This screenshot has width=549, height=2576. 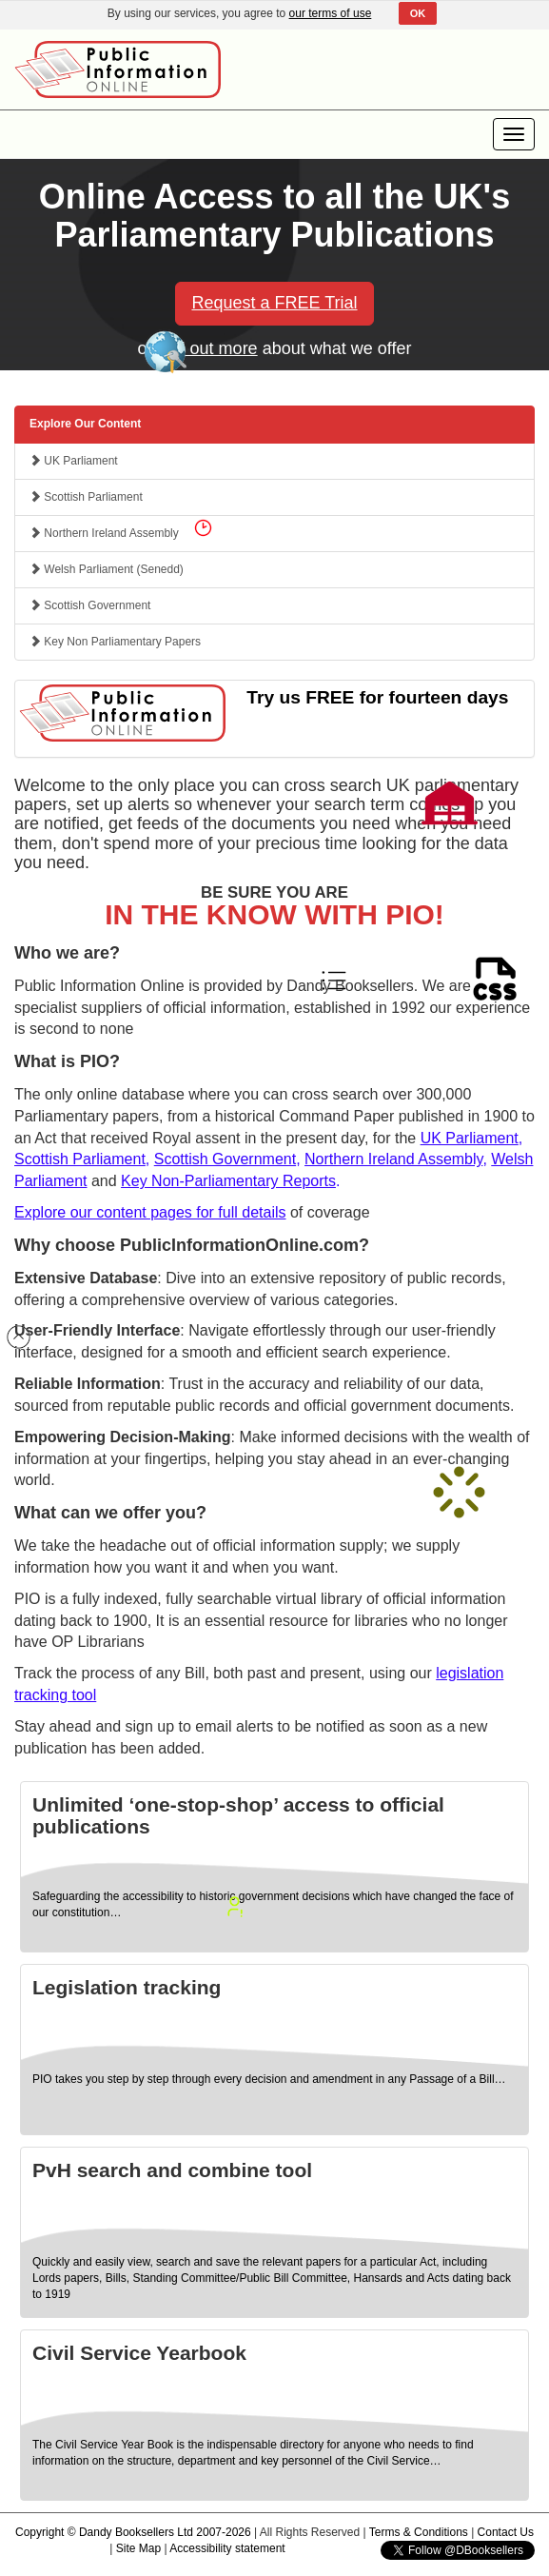 What do you see at coordinates (449, 805) in the screenshot?
I see `access garage or parking settings` at bounding box center [449, 805].